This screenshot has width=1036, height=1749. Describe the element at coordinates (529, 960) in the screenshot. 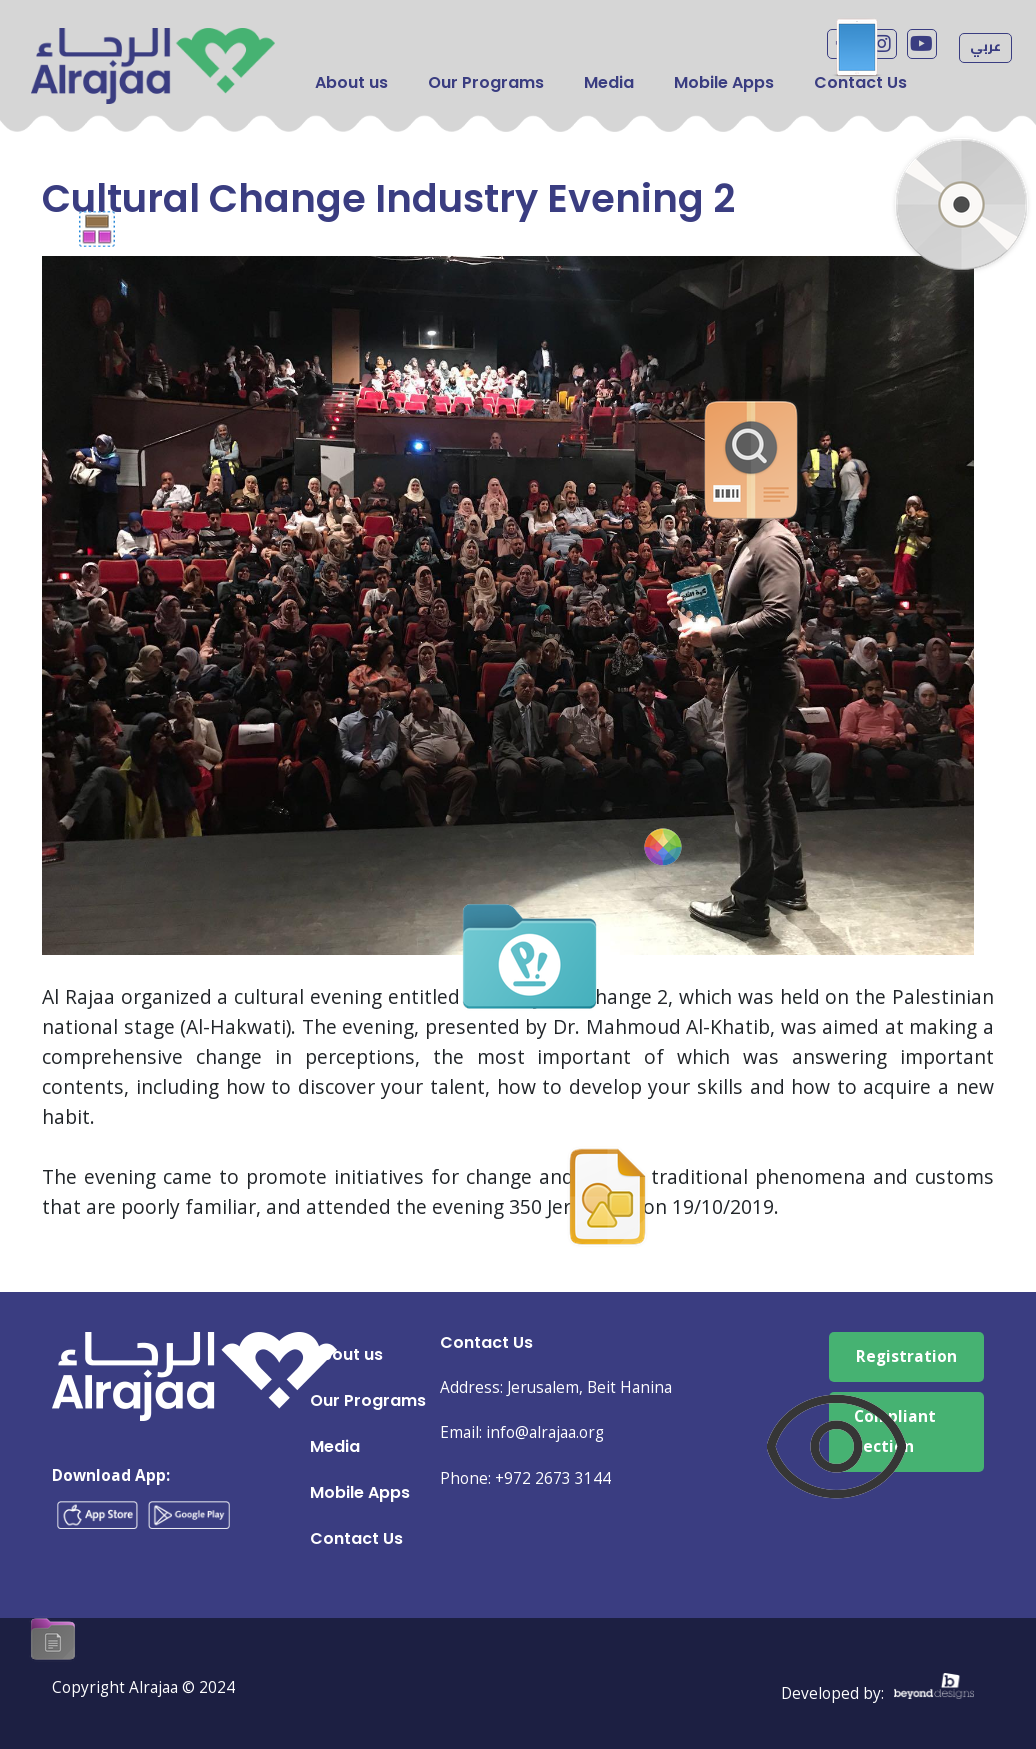

I see `open Pop!_OS system folder` at that location.